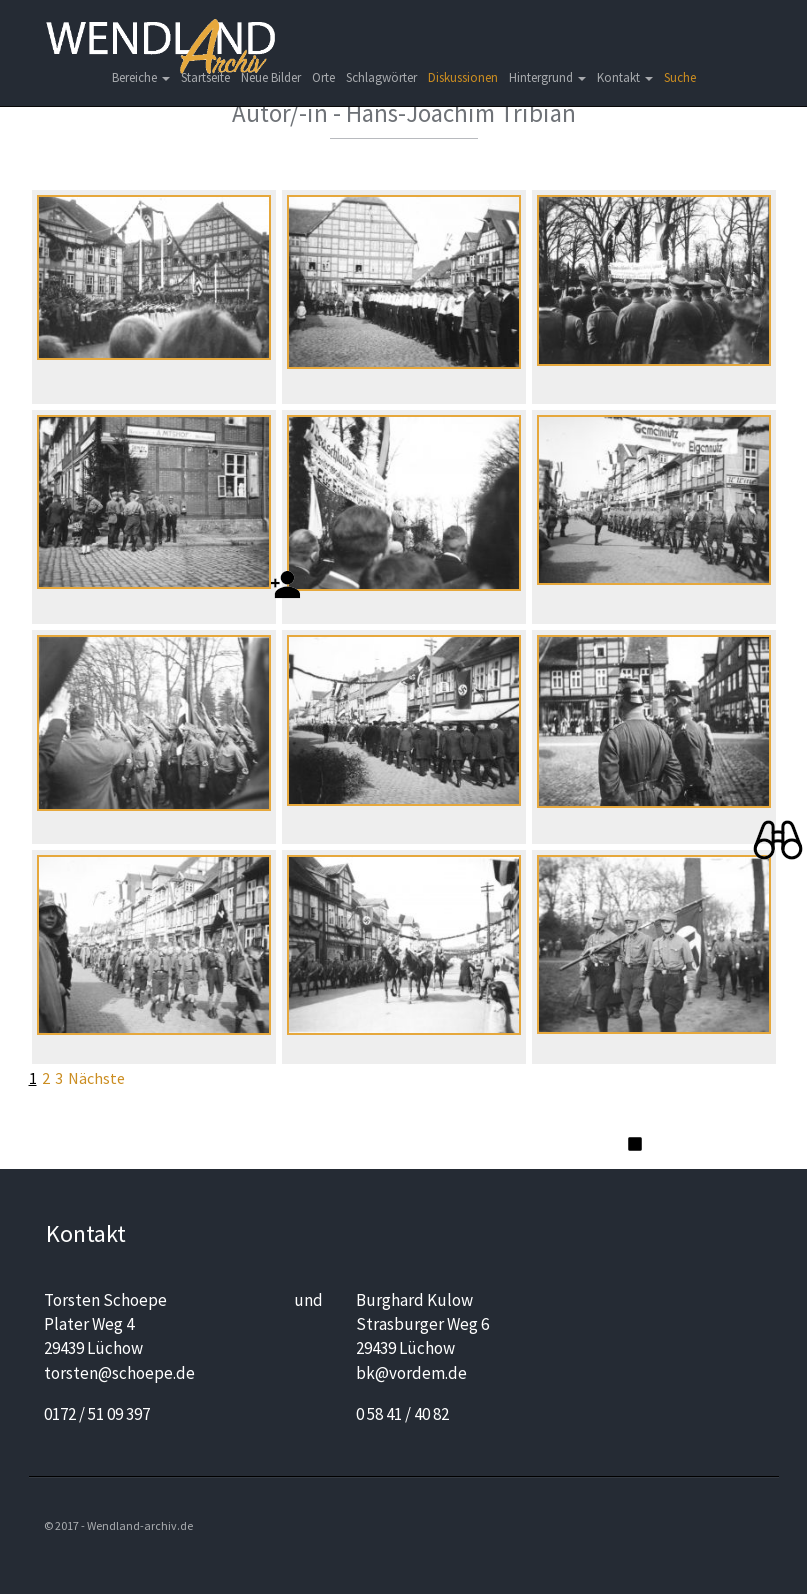 The image size is (807, 1594). Describe the element at coordinates (635, 1144) in the screenshot. I see `stop media playback` at that location.